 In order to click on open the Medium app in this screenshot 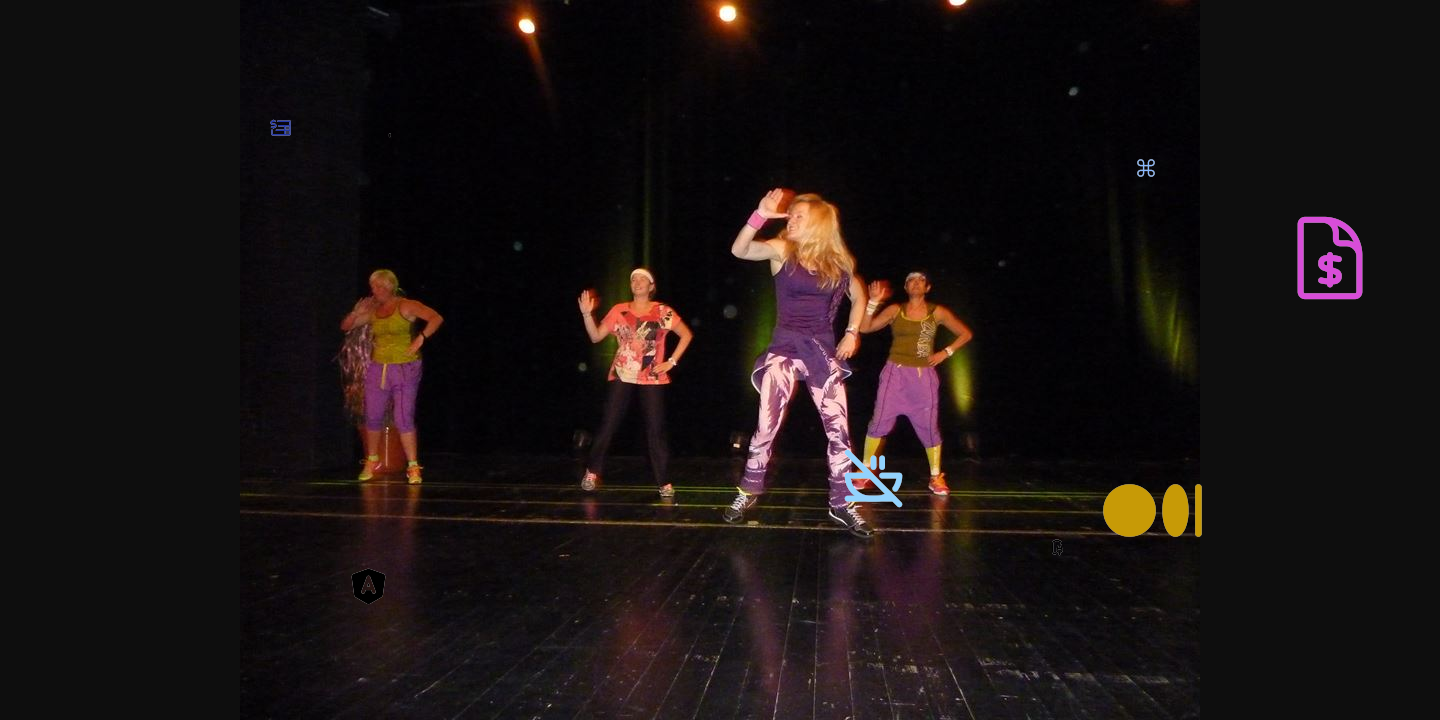, I will do `click(1152, 510)`.